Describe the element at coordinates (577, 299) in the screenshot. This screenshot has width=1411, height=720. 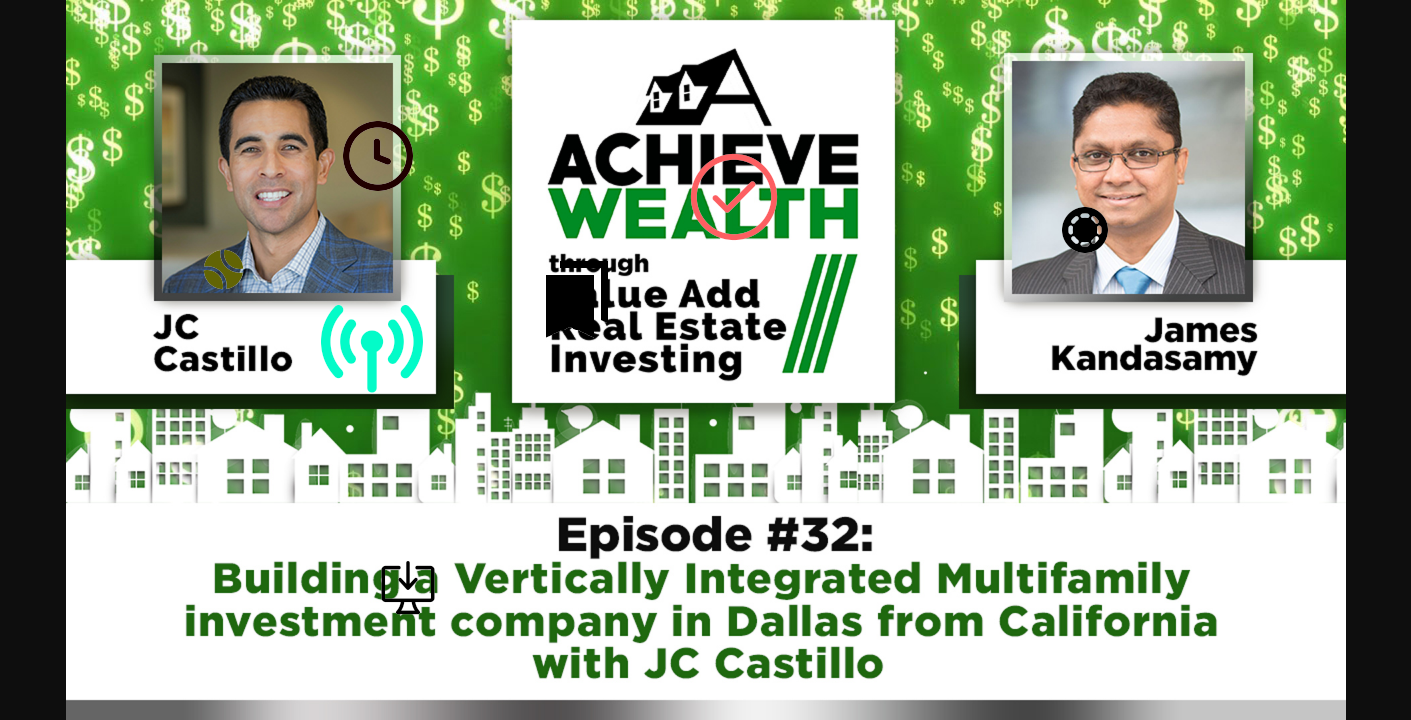
I see `view your saved bookmarks` at that location.